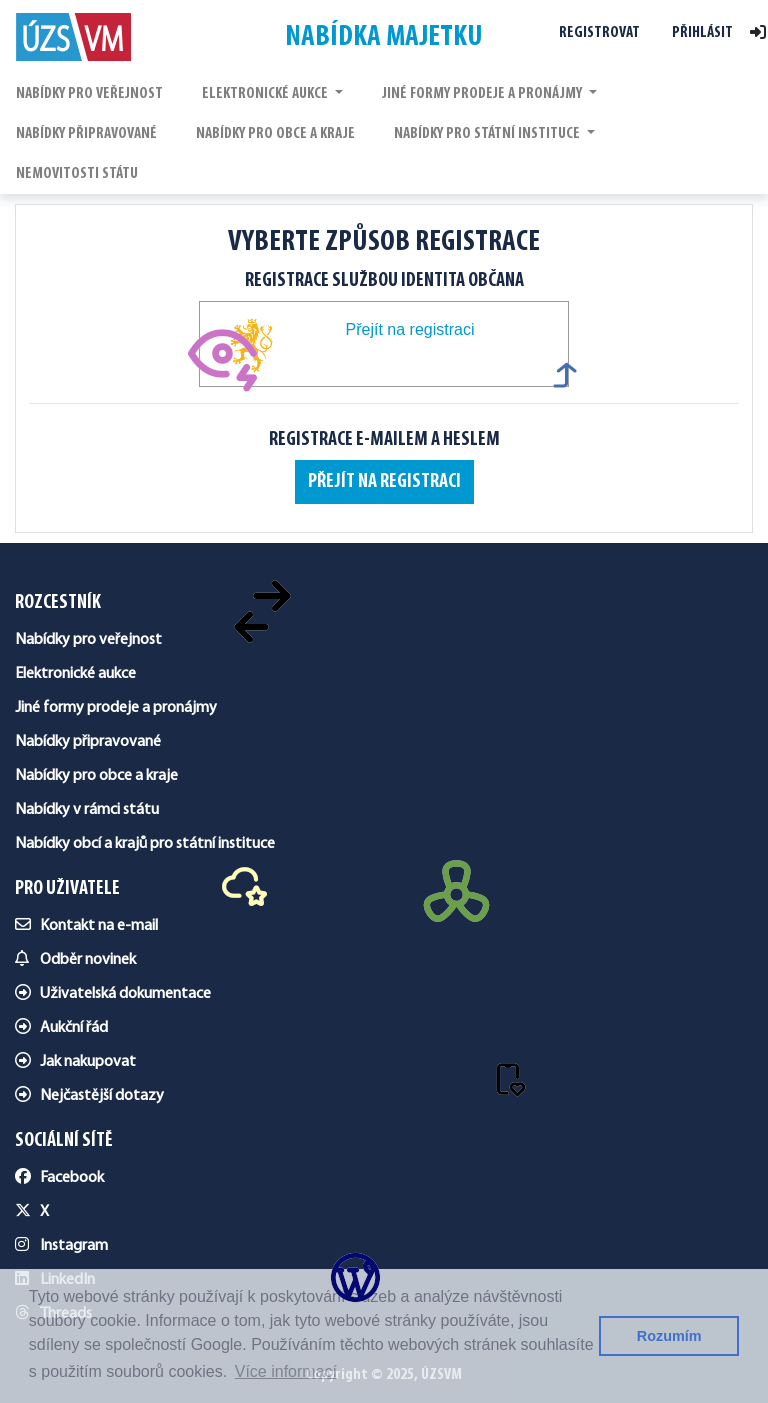 Image resolution: width=768 pixels, height=1403 pixels. What do you see at coordinates (262, 611) in the screenshot?
I see `swap or exchange items` at bounding box center [262, 611].